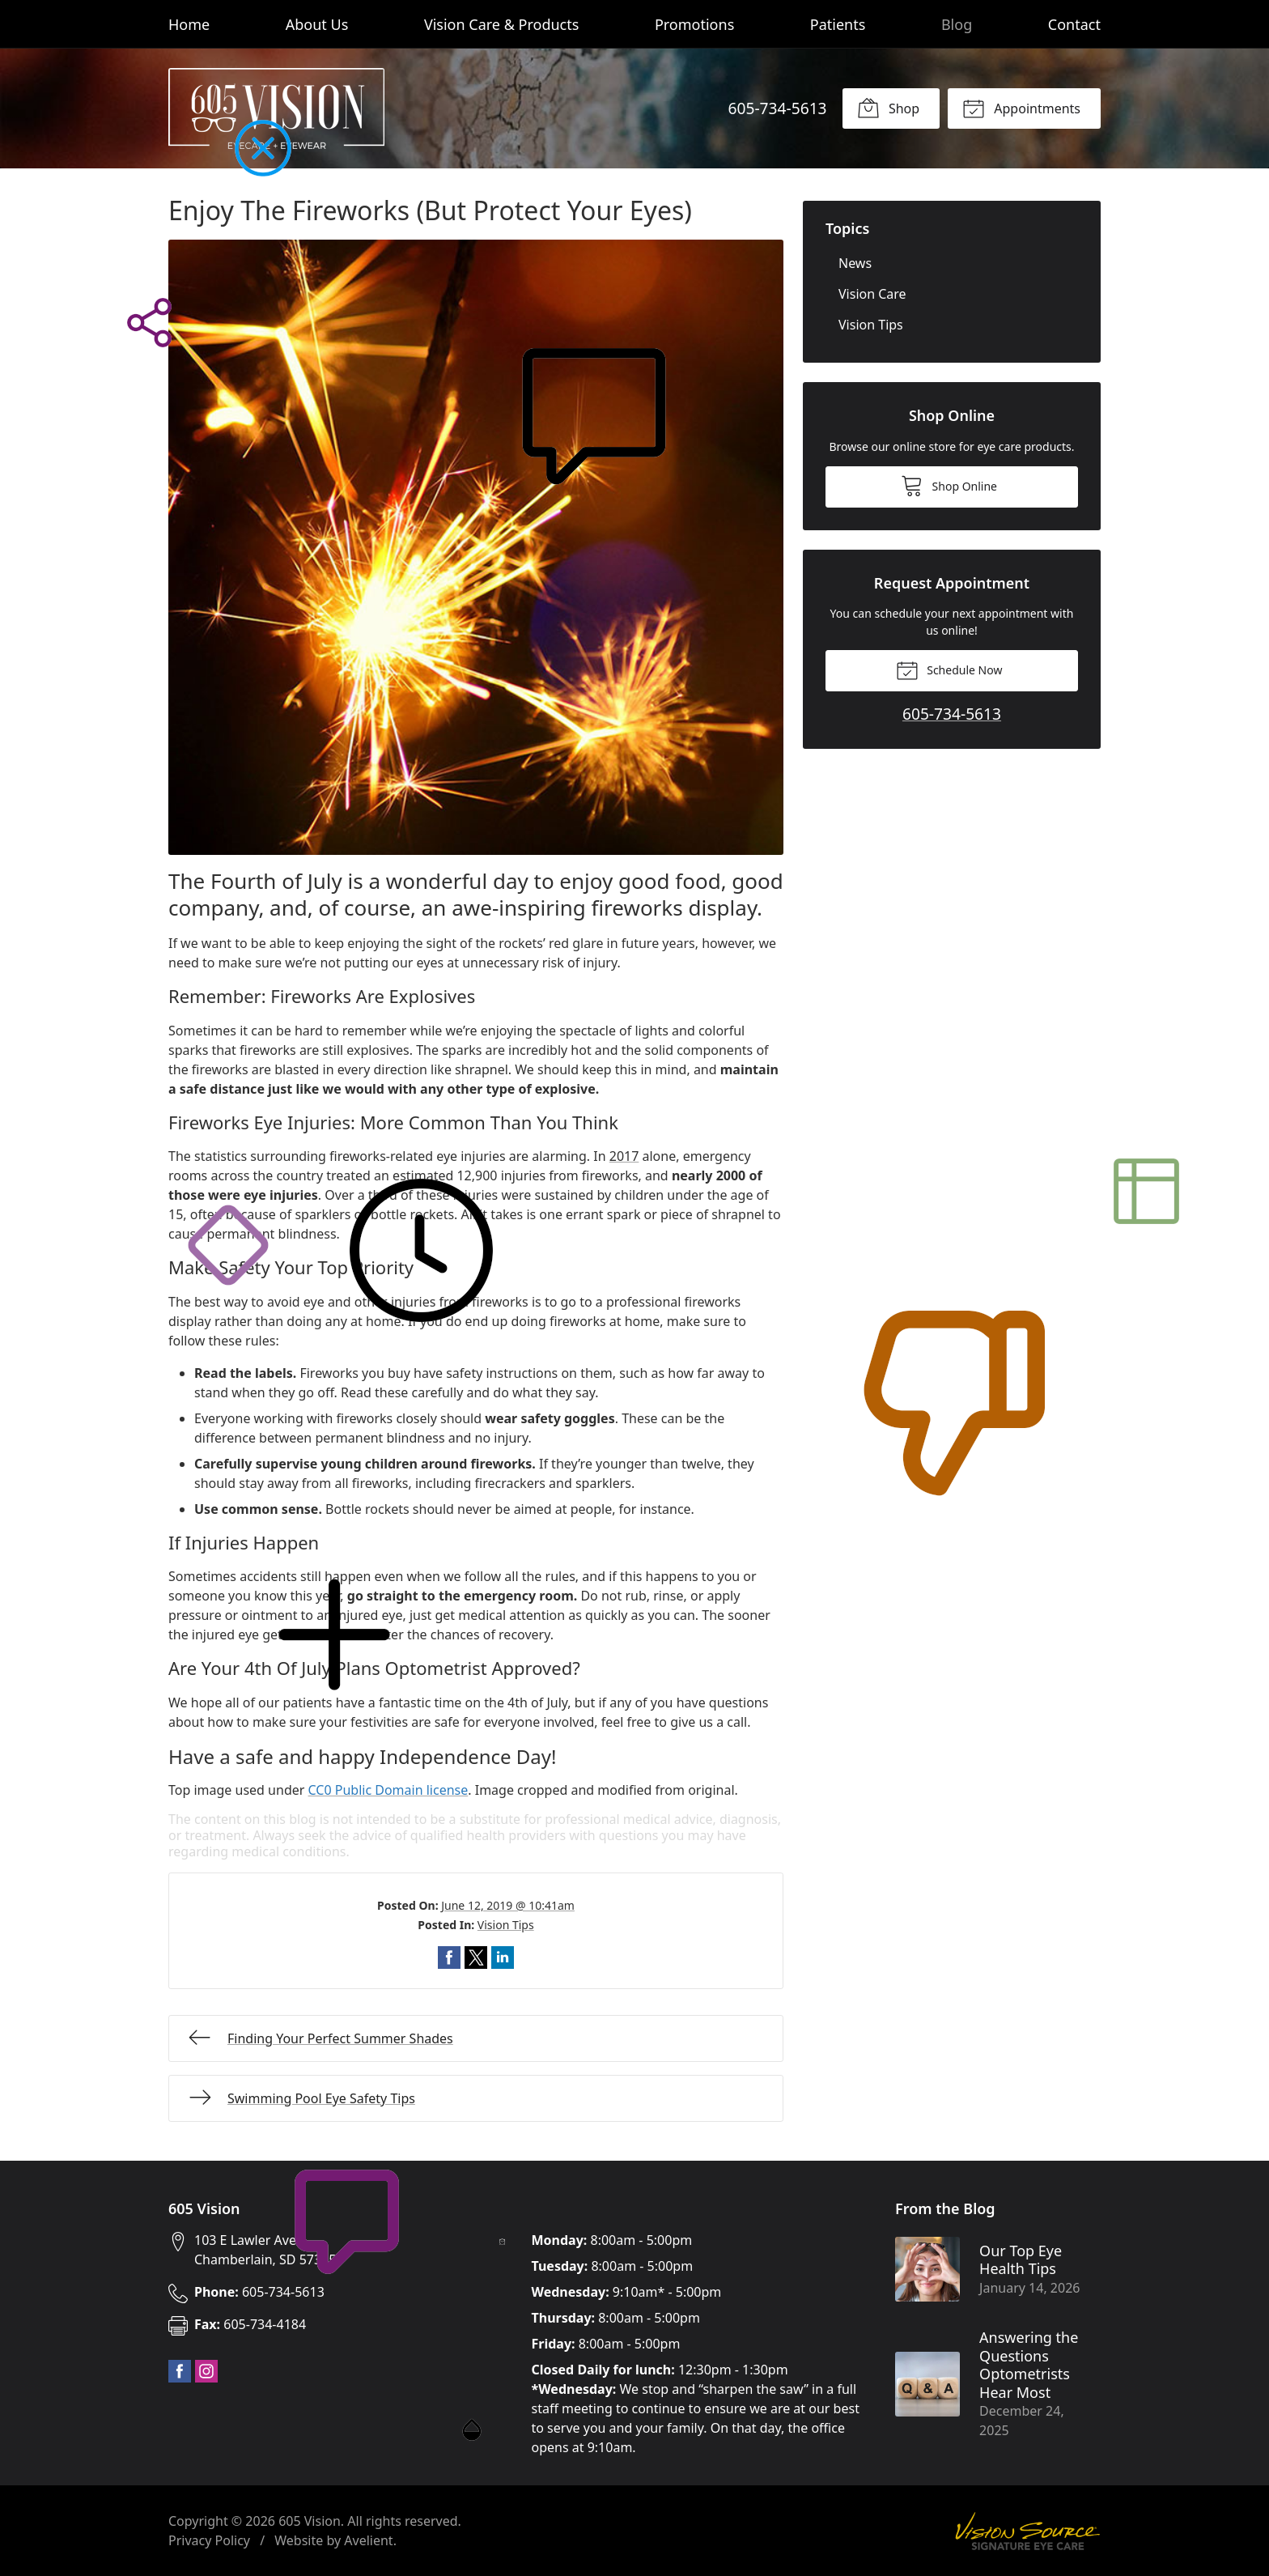  What do you see at coordinates (594, 413) in the screenshot?
I see `leave a comment` at bounding box center [594, 413].